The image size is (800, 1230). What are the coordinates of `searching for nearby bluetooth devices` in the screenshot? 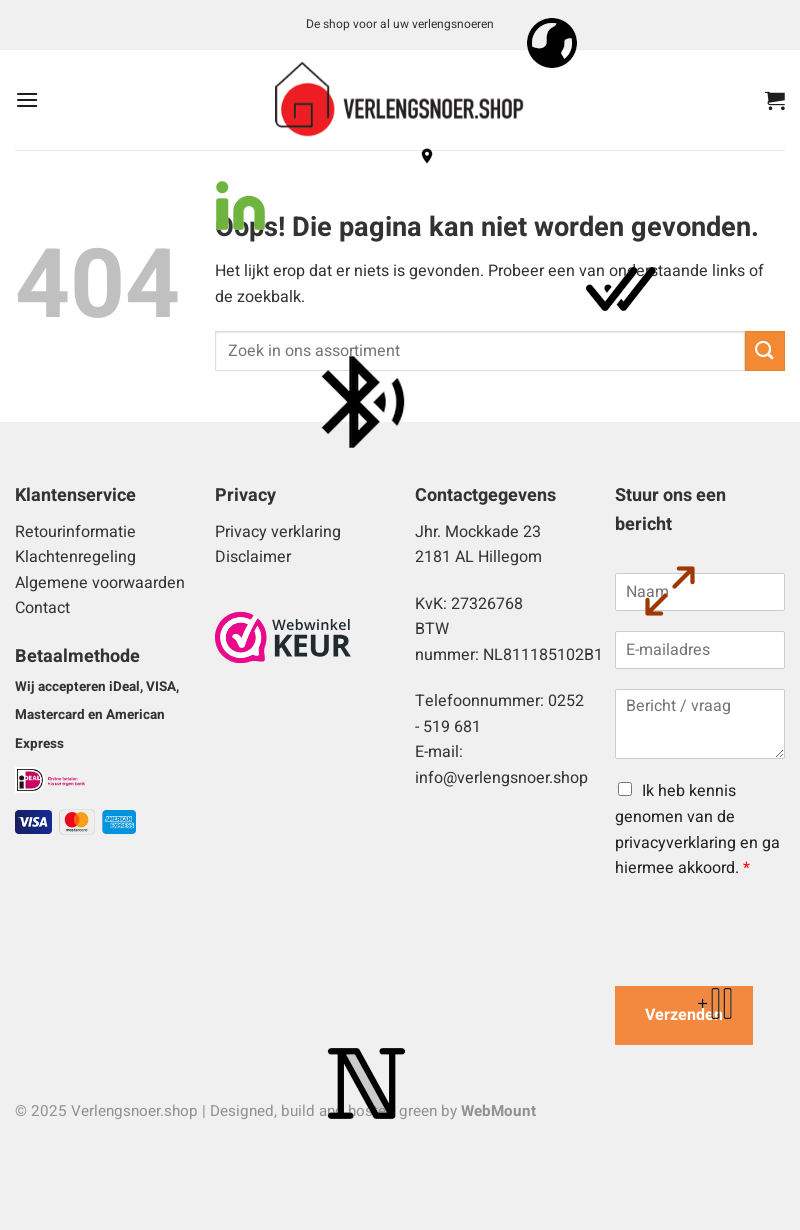 It's located at (363, 402).